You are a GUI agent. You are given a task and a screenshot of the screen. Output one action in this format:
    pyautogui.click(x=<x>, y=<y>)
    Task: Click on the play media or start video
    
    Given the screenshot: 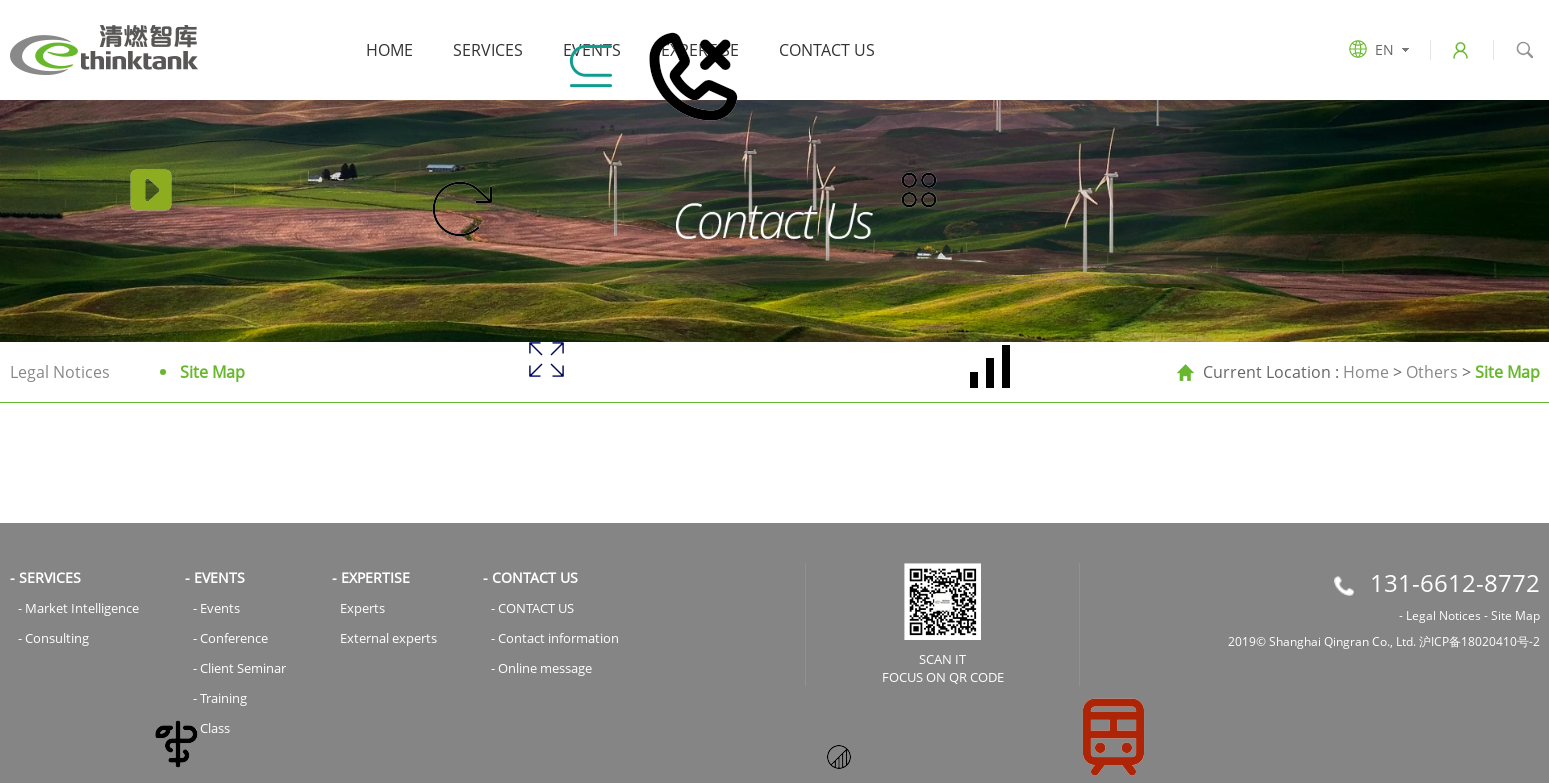 What is the action you would take?
    pyautogui.click(x=151, y=190)
    